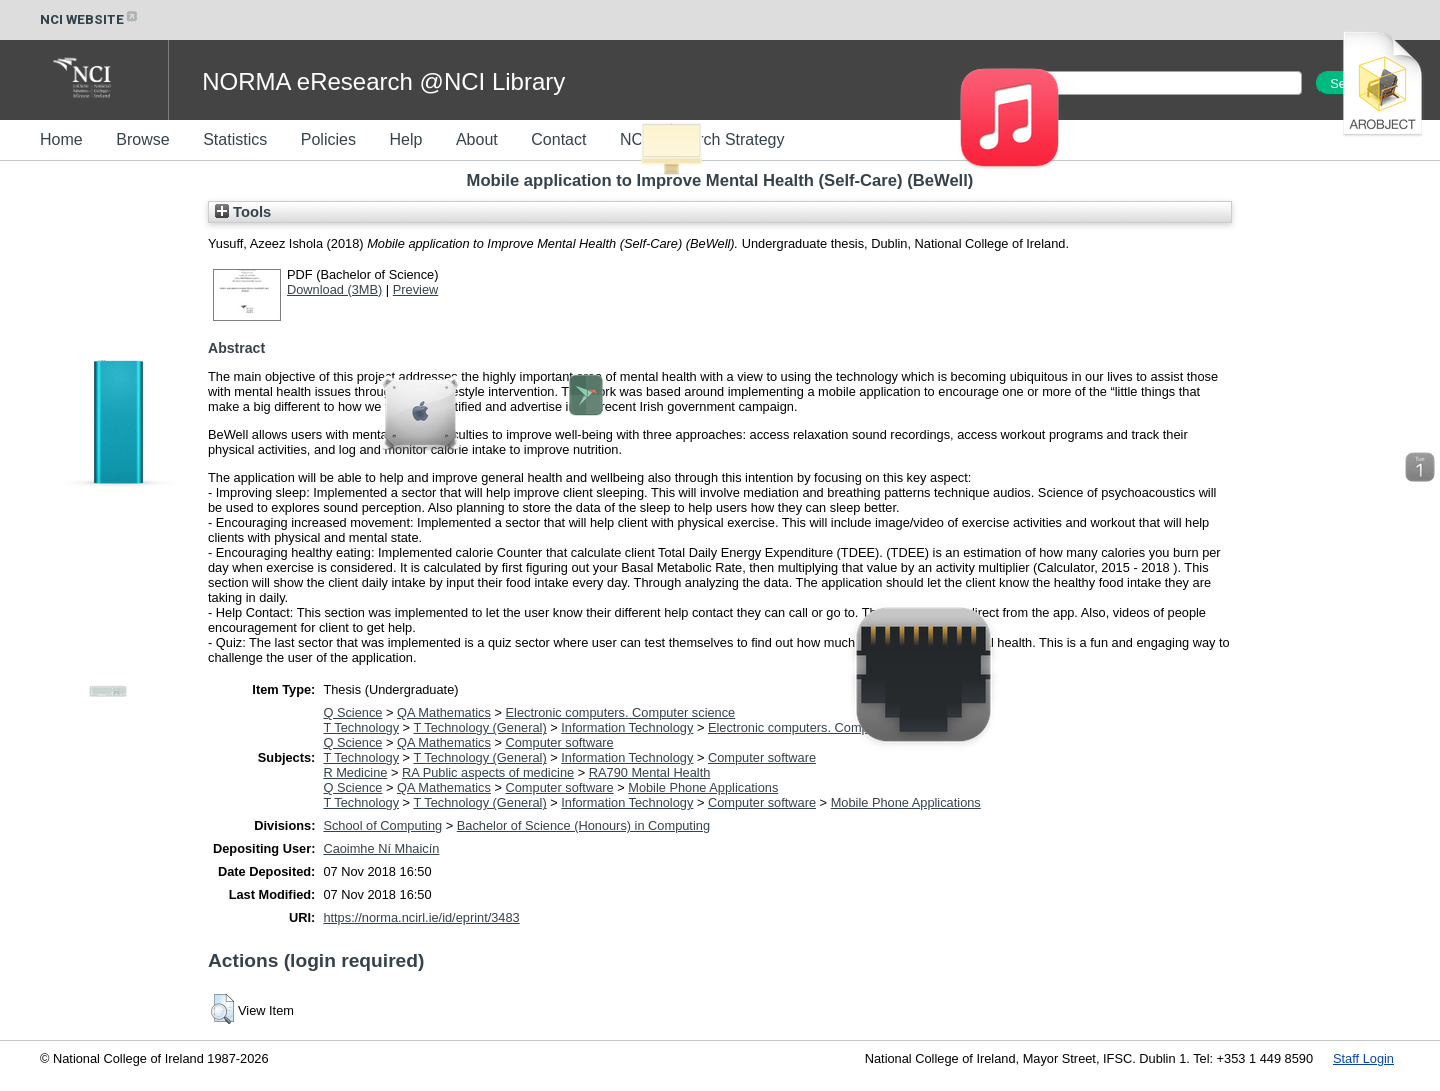 The image size is (1440, 1091). What do you see at coordinates (420, 411) in the screenshot?
I see `represents a connected power mac g4 computer on the network` at bounding box center [420, 411].